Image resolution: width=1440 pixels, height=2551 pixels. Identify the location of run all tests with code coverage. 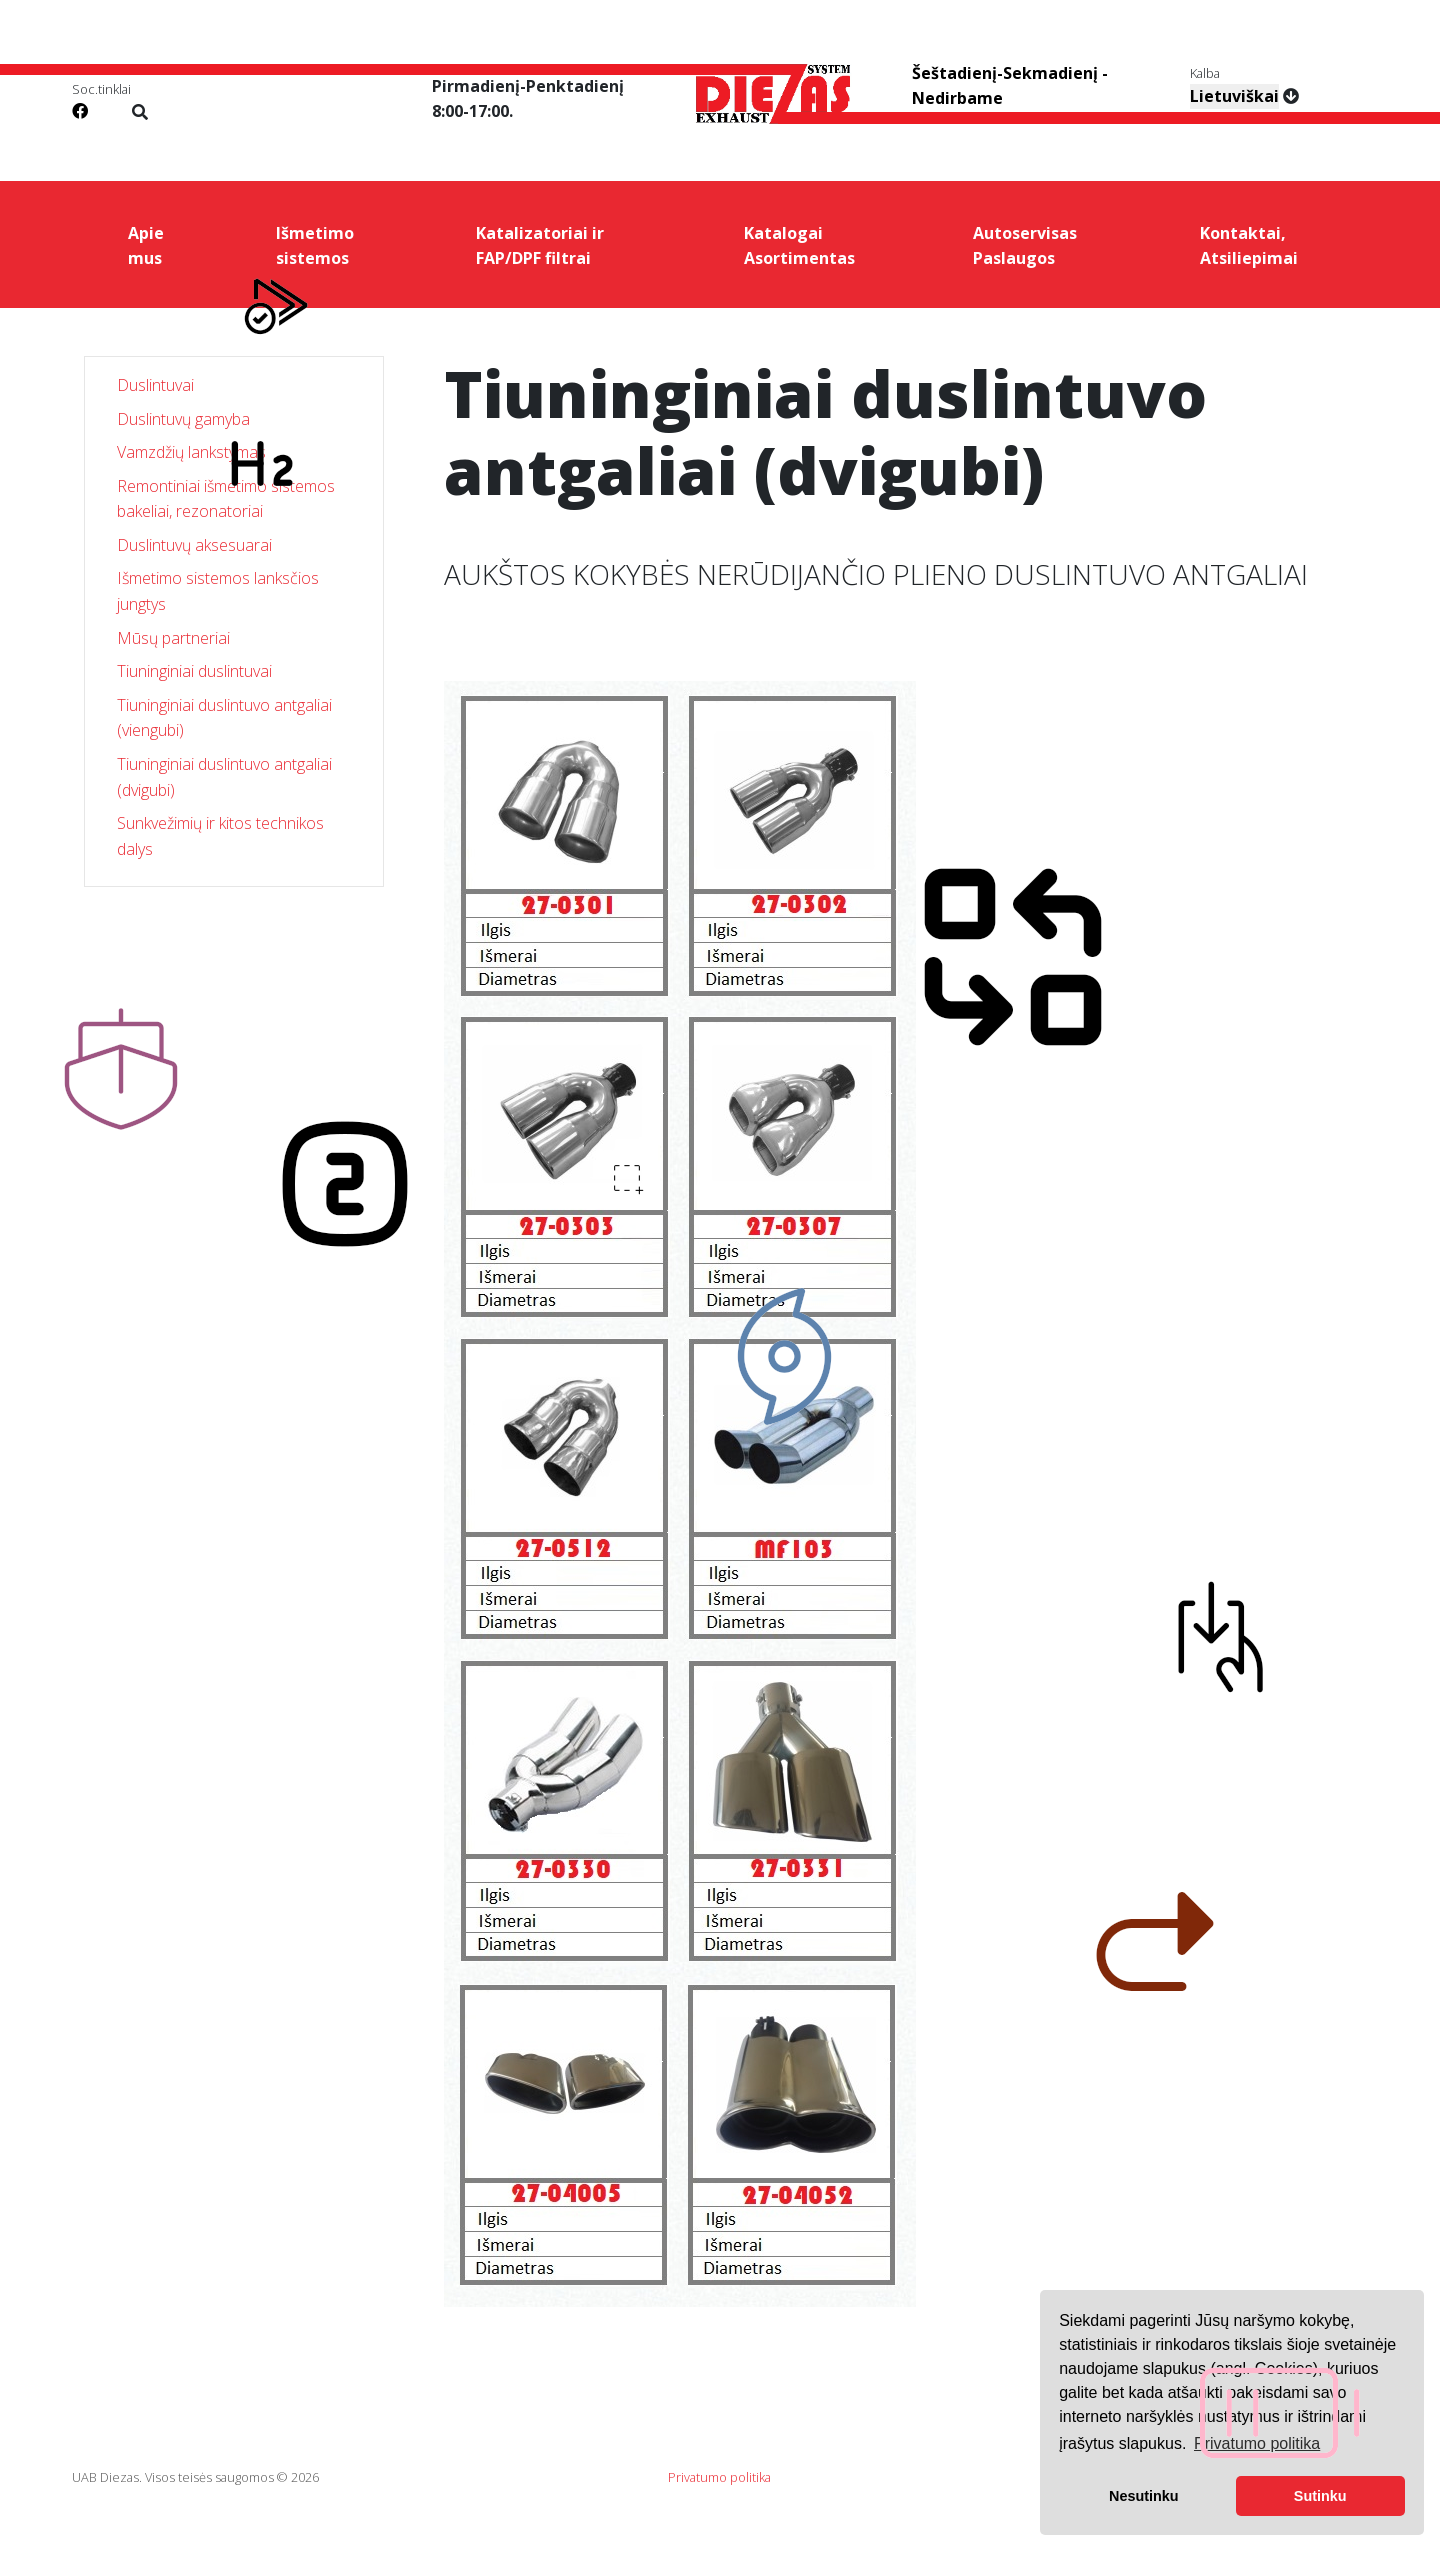
(277, 303).